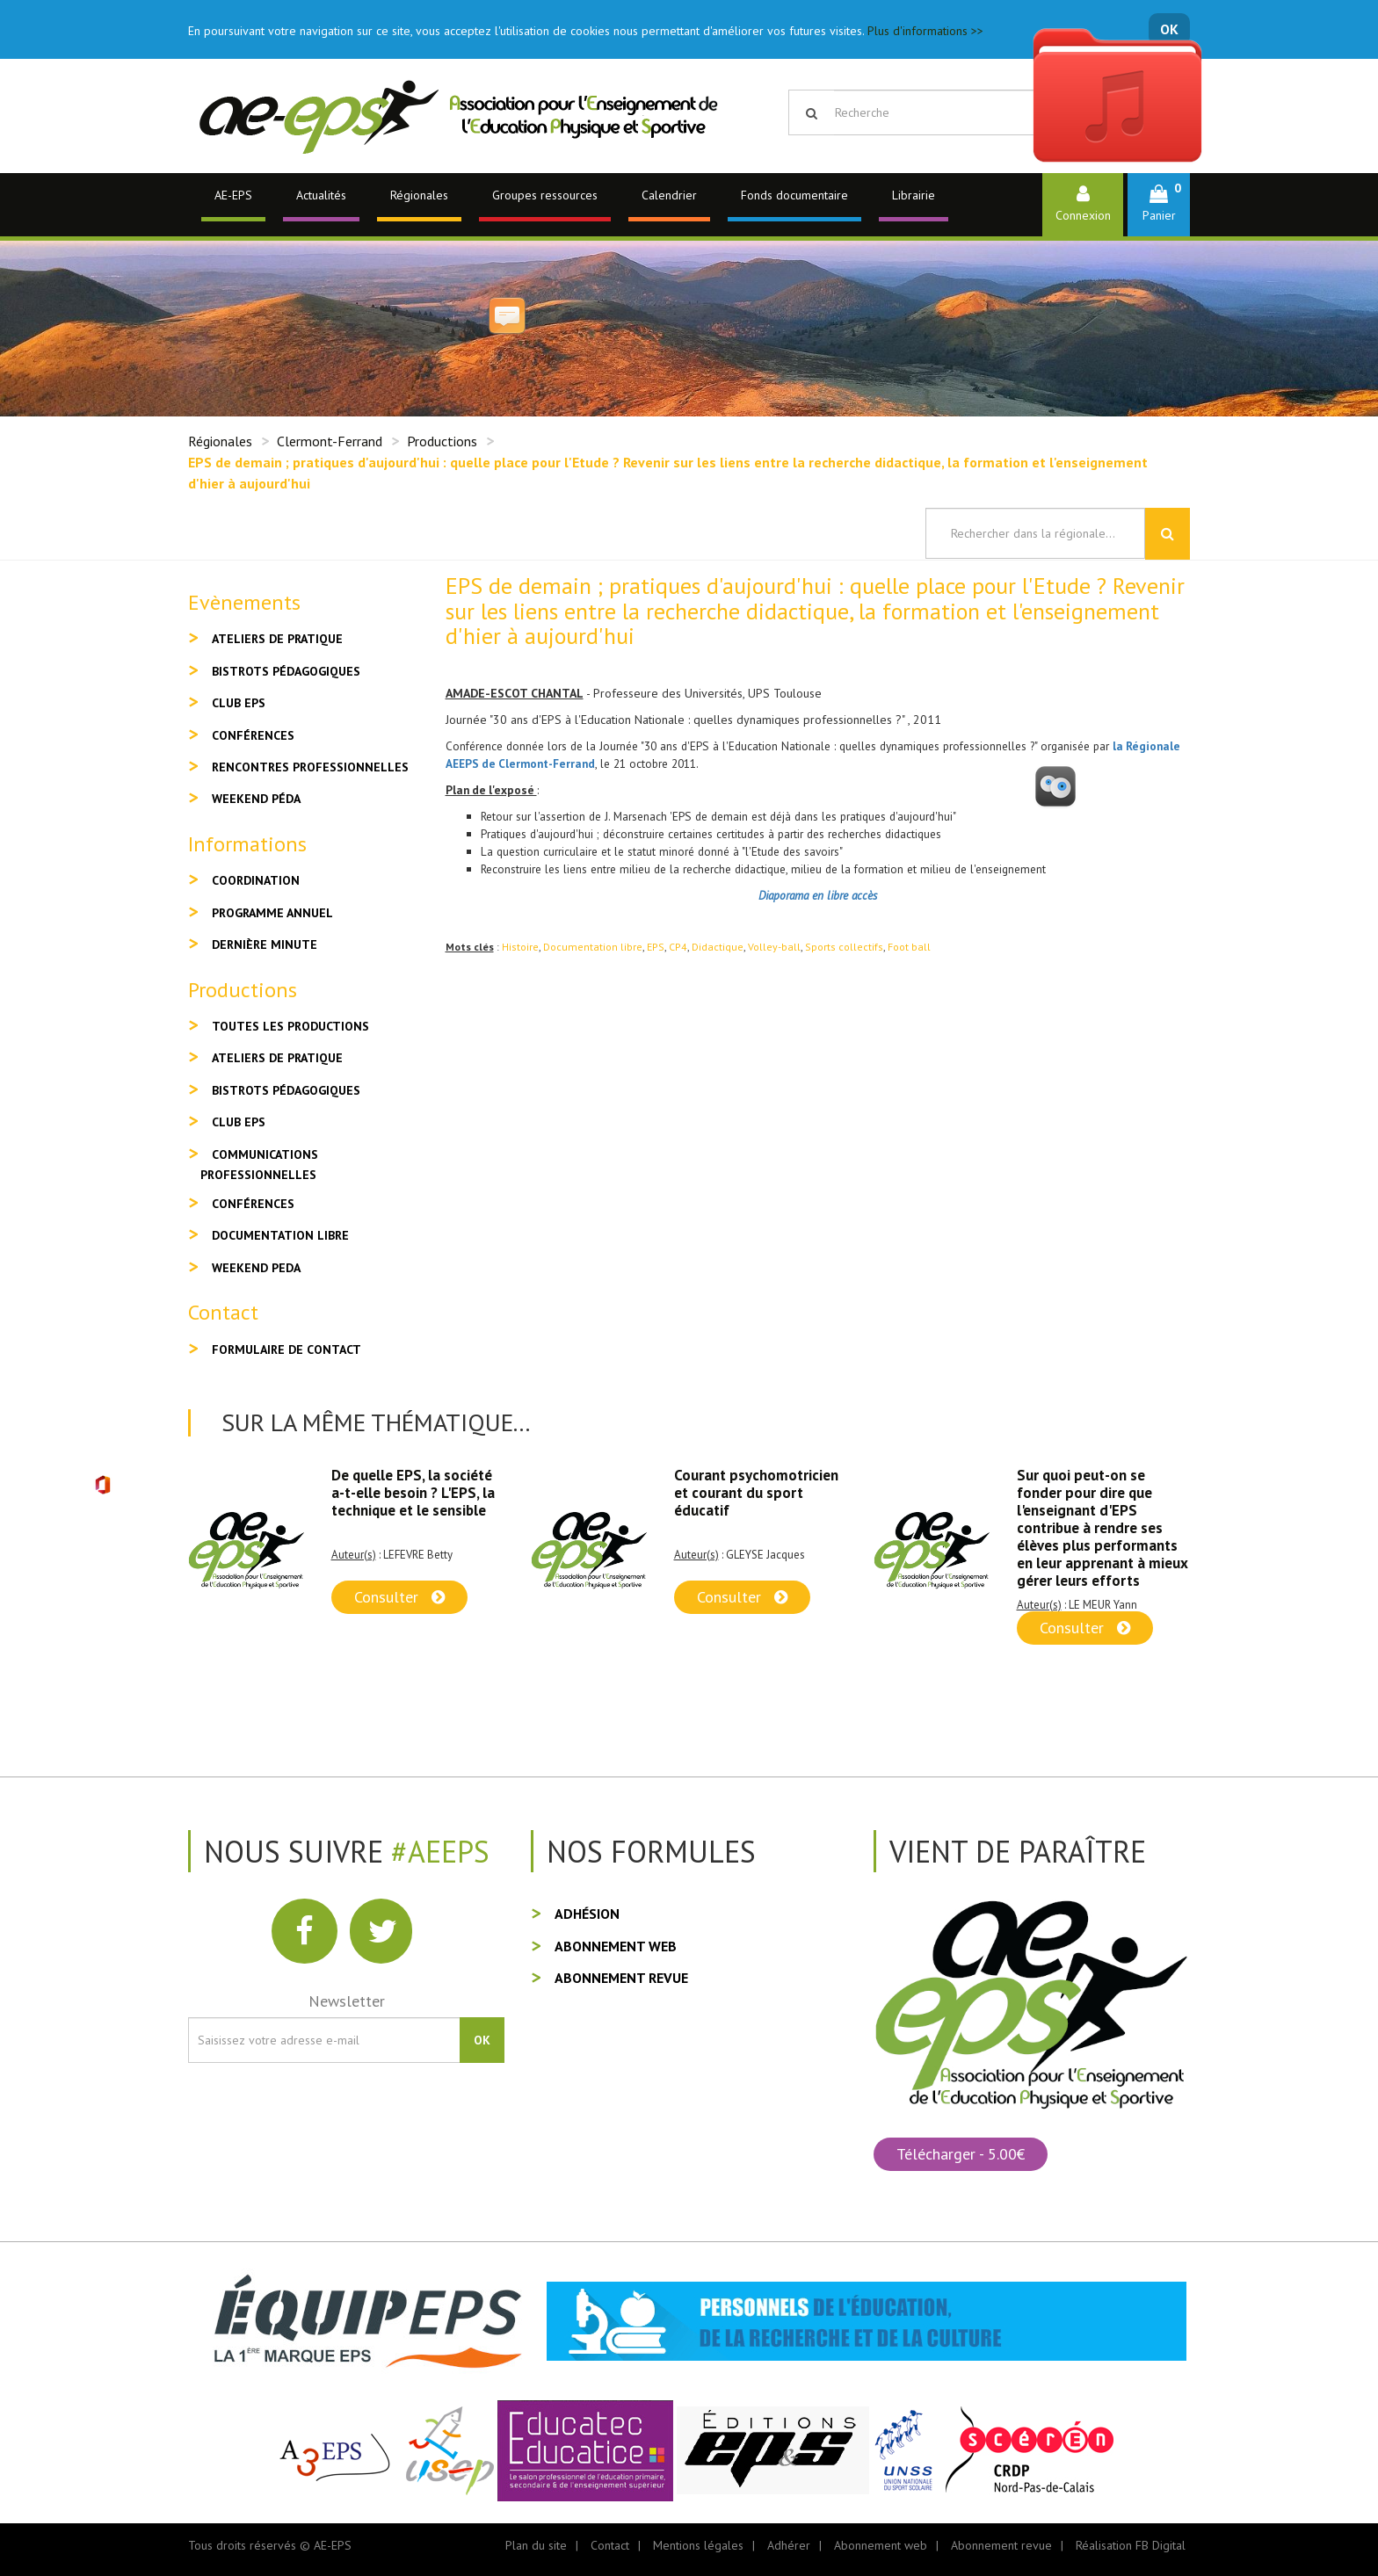 The image size is (1378, 2576). What do you see at coordinates (507, 315) in the screenshot?
I see `open the messaging app` at bounding box center [507, 315].